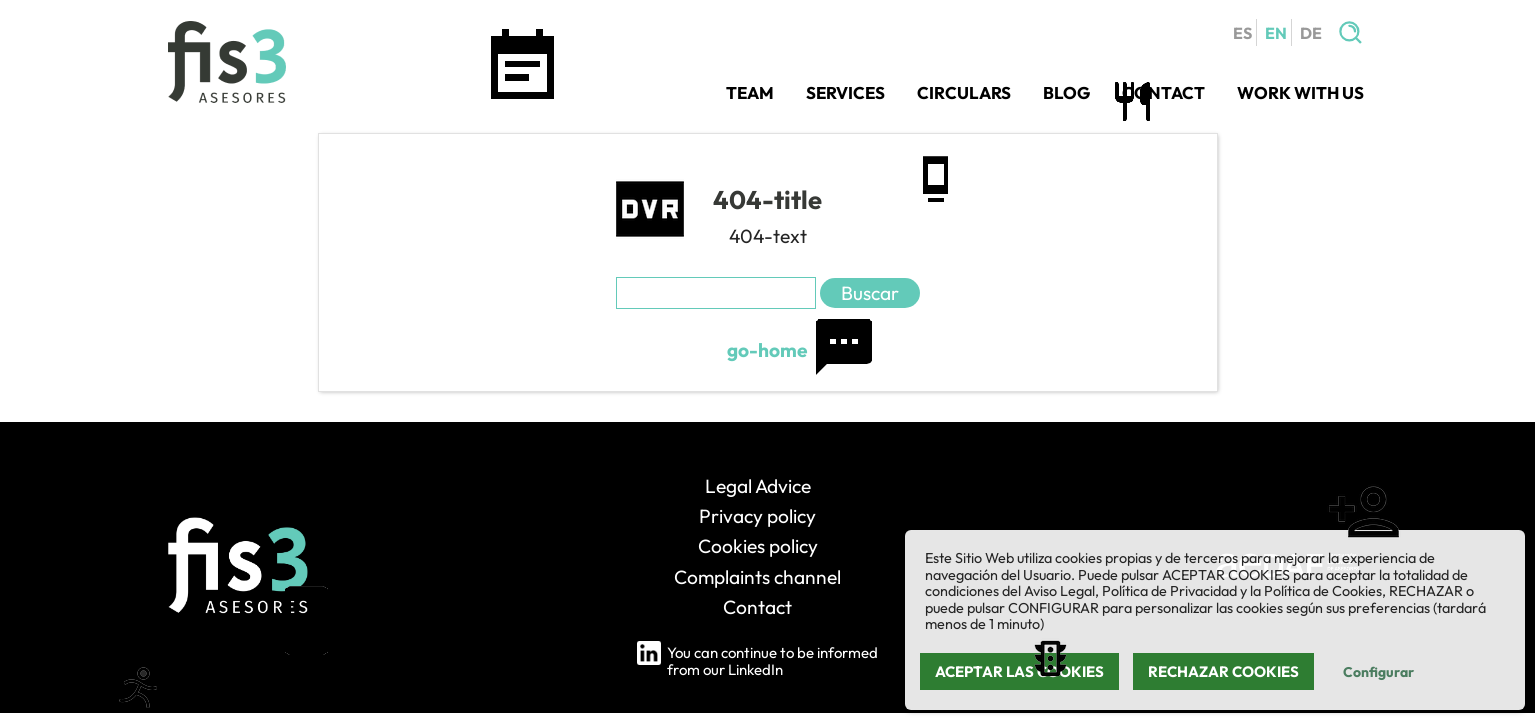 The image size is (1535, 720). What do you see at coordinates (306, 620) in the screenshot?
I see `access mobile device settings` at bounding box center [306, 620].